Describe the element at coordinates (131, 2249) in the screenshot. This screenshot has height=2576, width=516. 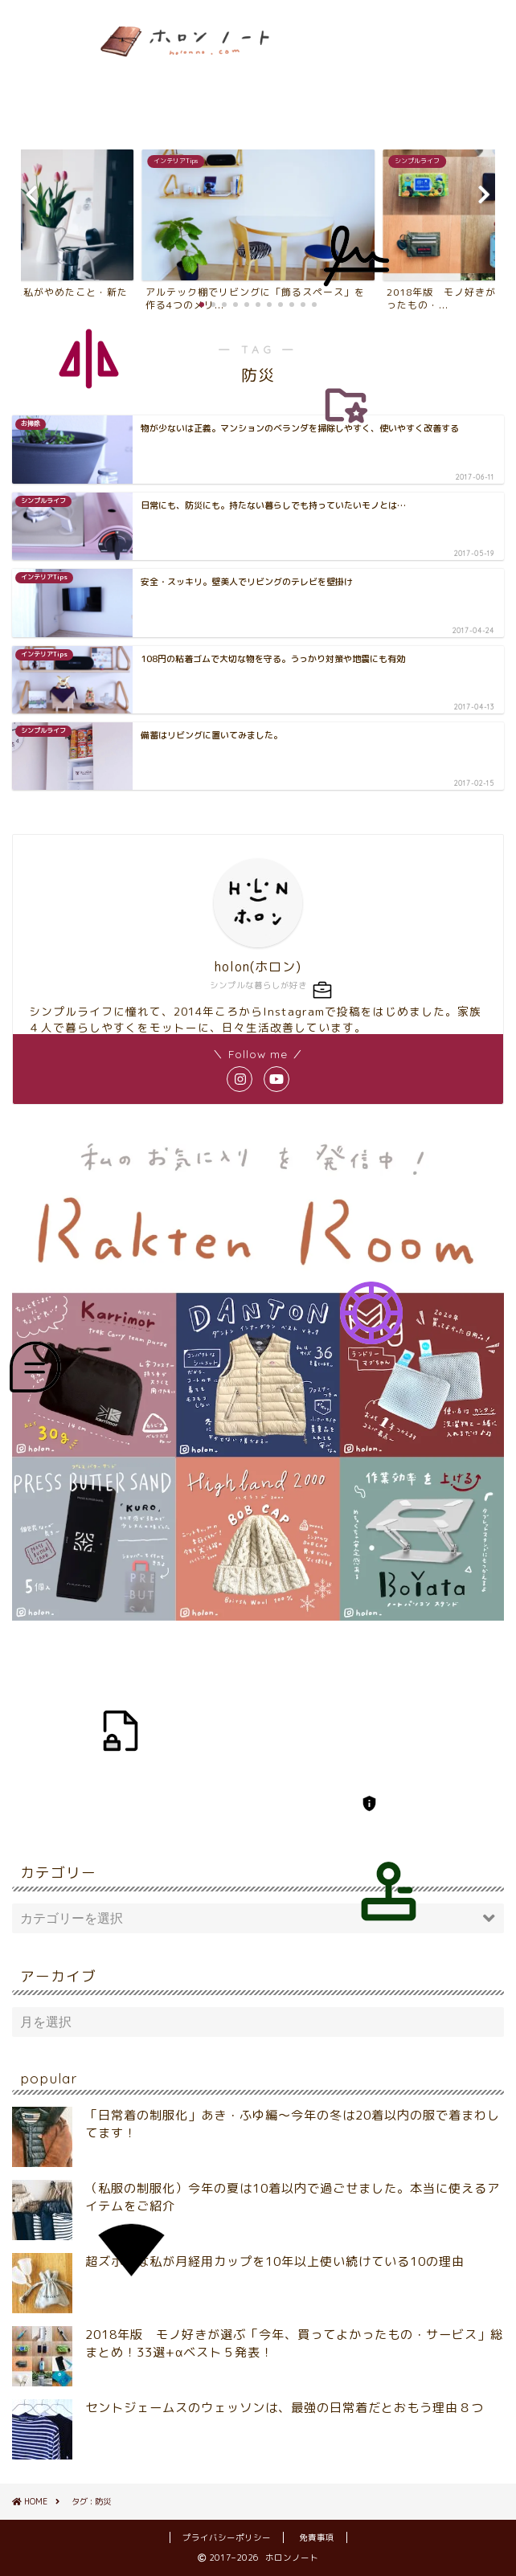
I see `indicates full wifi signal strength` at that location.